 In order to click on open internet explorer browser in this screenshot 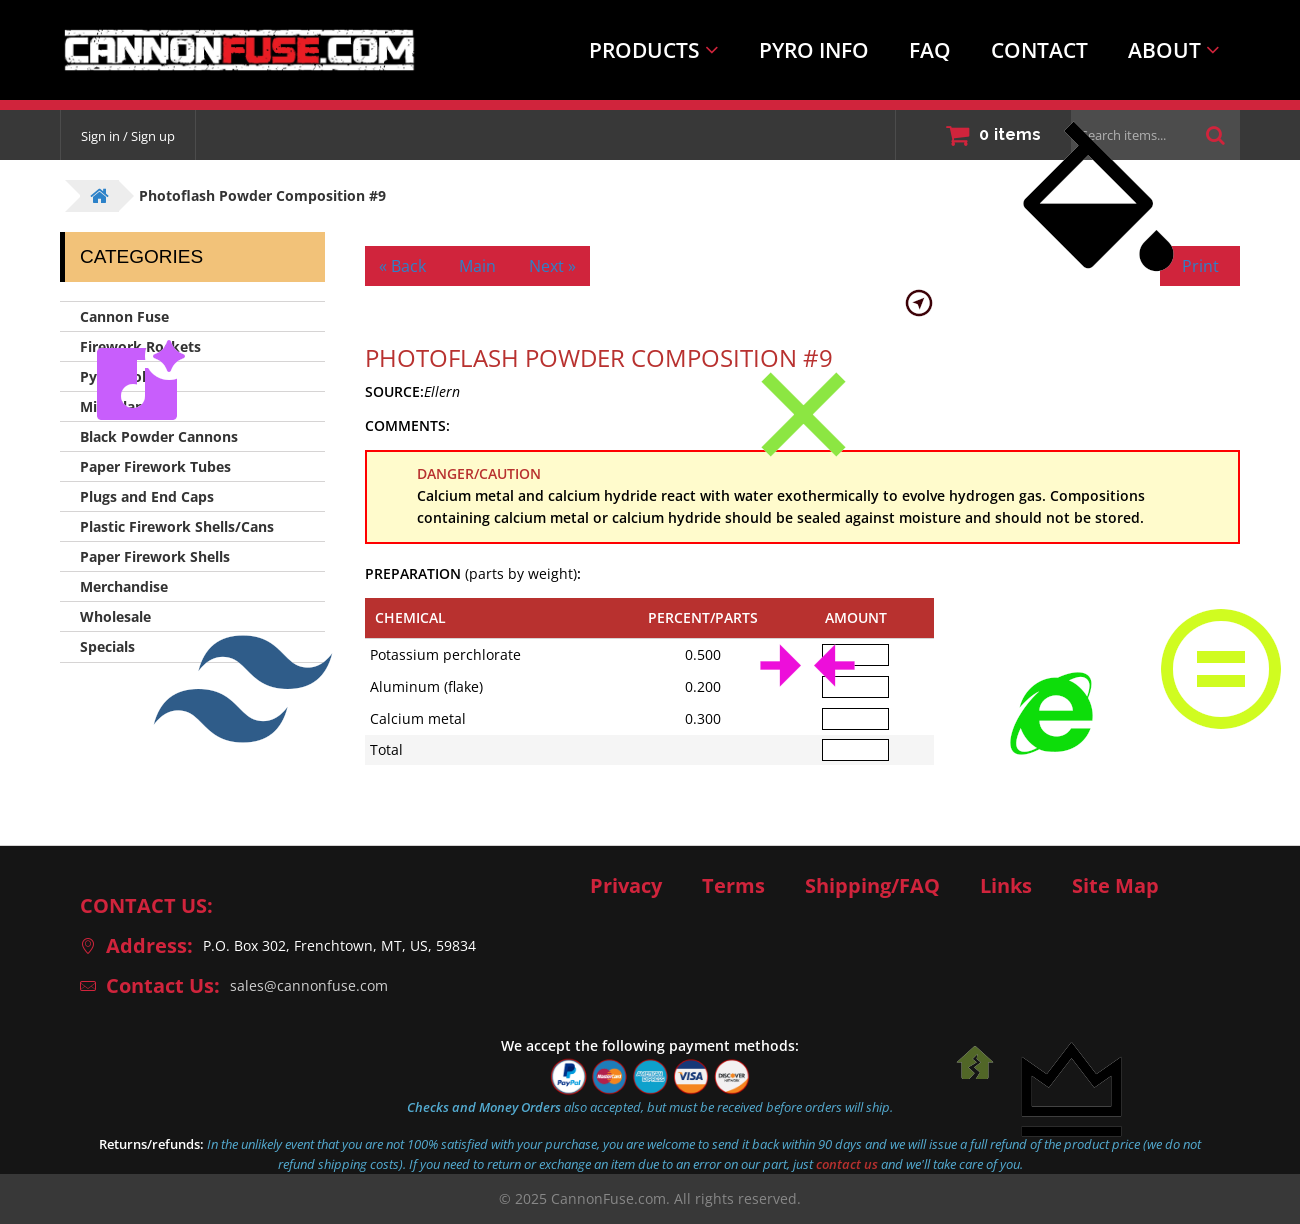, I will do `click(1051, 713)`.